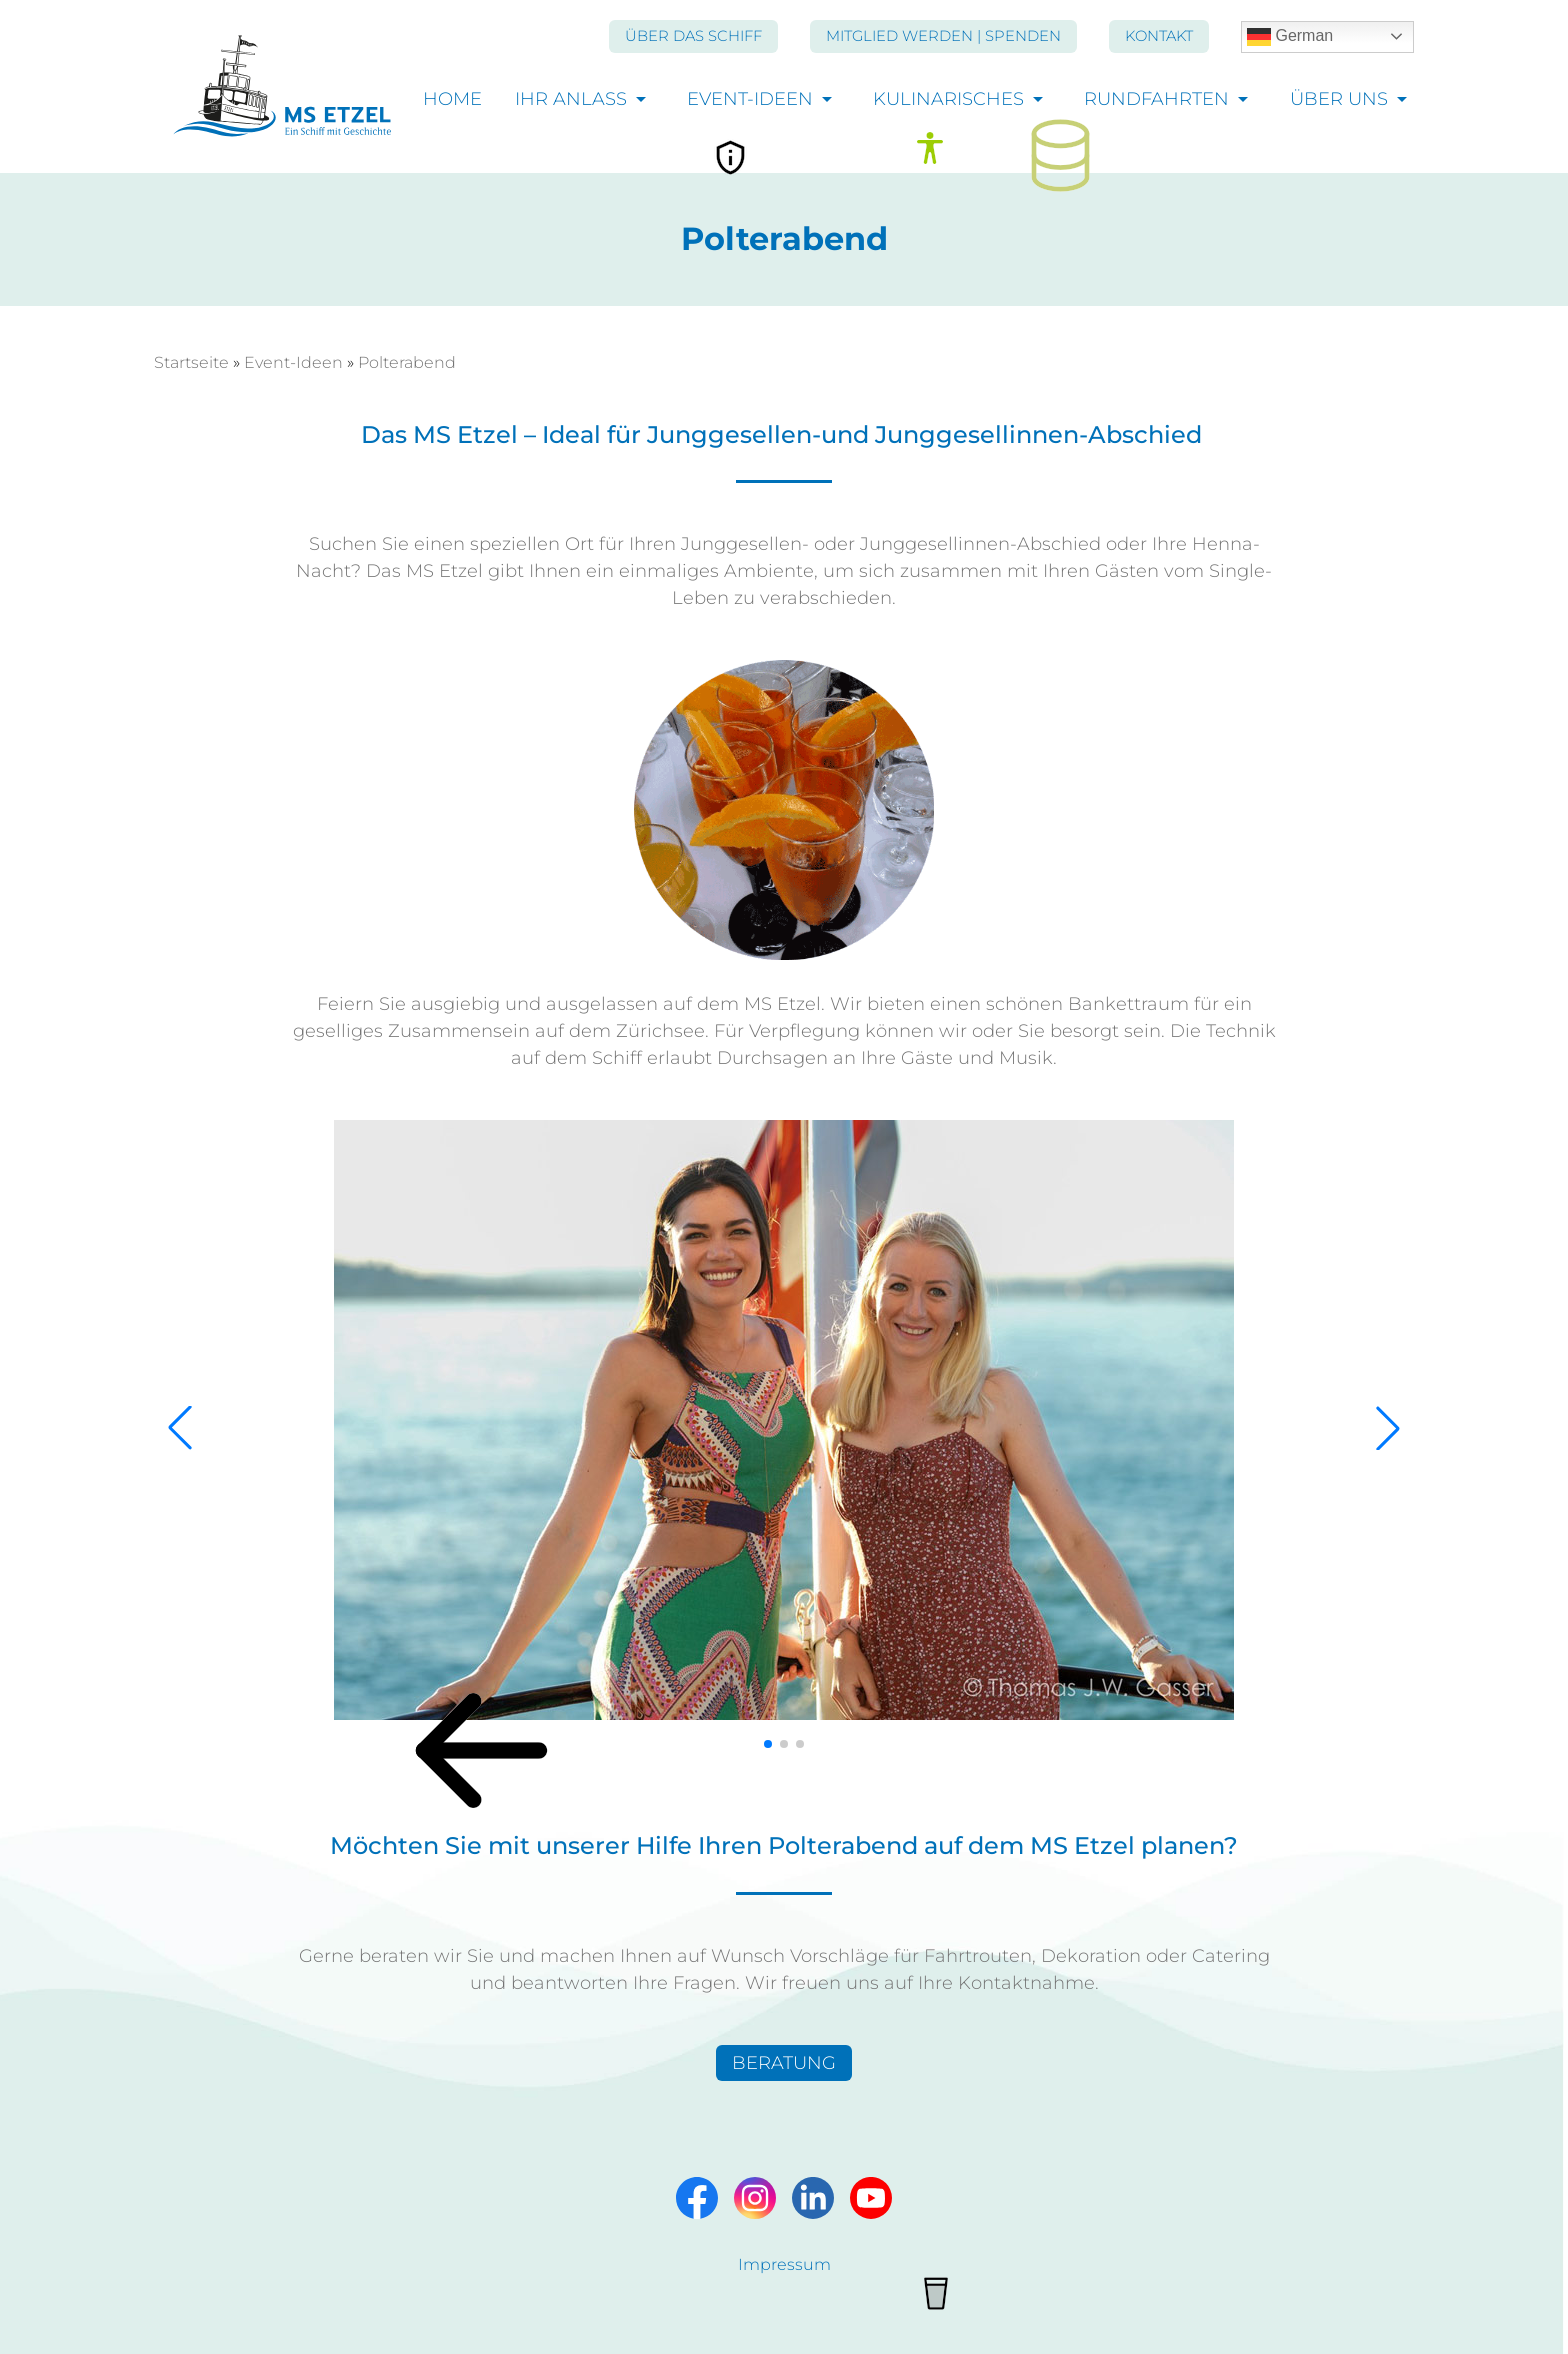  What do you see at coordinates (481, 1750) in the screenshot?
I see `go back to the previous screen` at bounding box center [481, 1750].